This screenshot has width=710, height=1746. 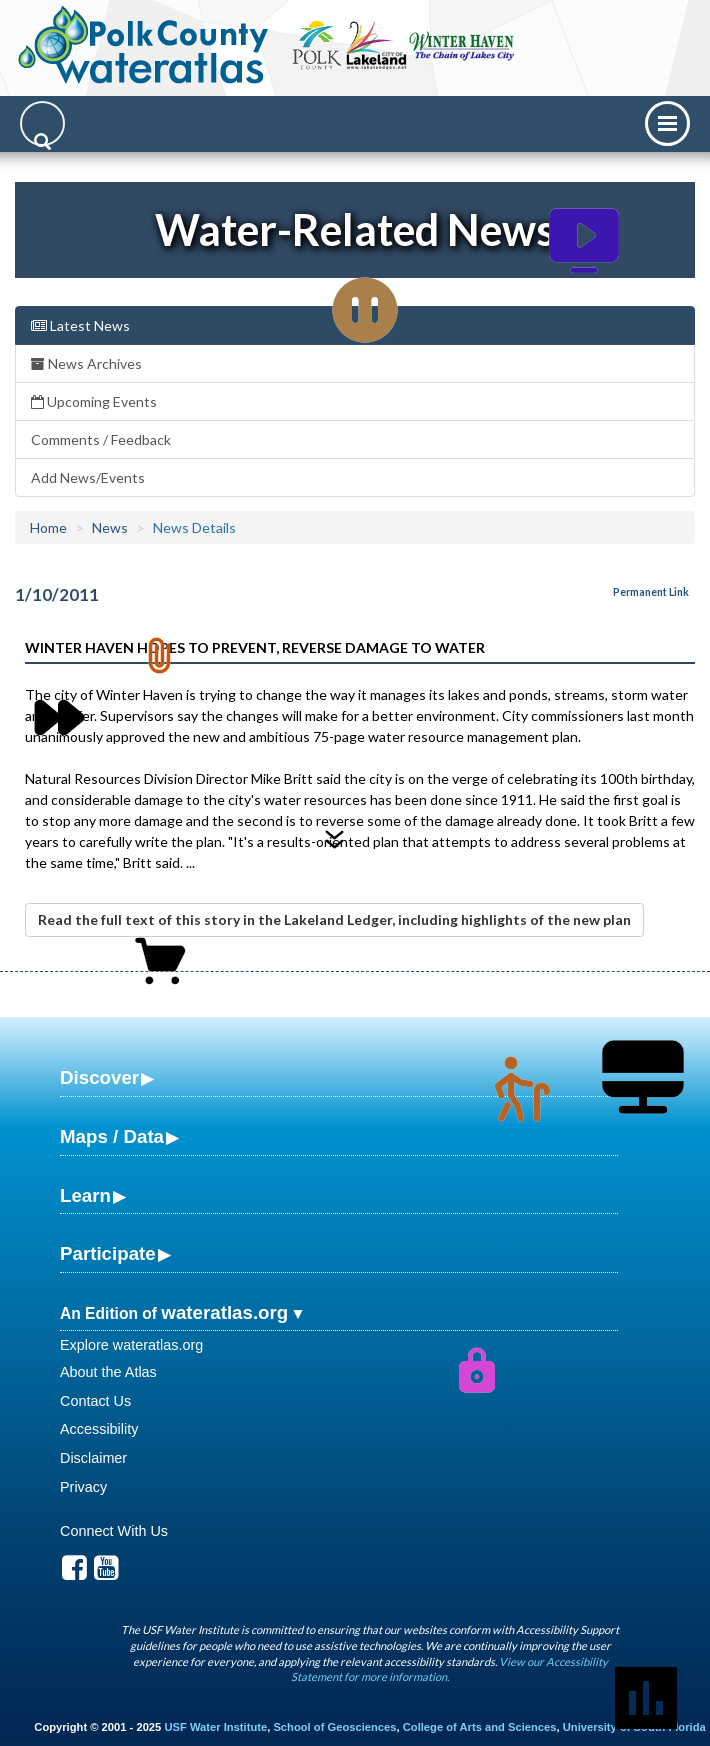 What do you see at coordinates (159, 655) in the screenshot?
I see `attach a file to your message` at bounding box center [159, 655].